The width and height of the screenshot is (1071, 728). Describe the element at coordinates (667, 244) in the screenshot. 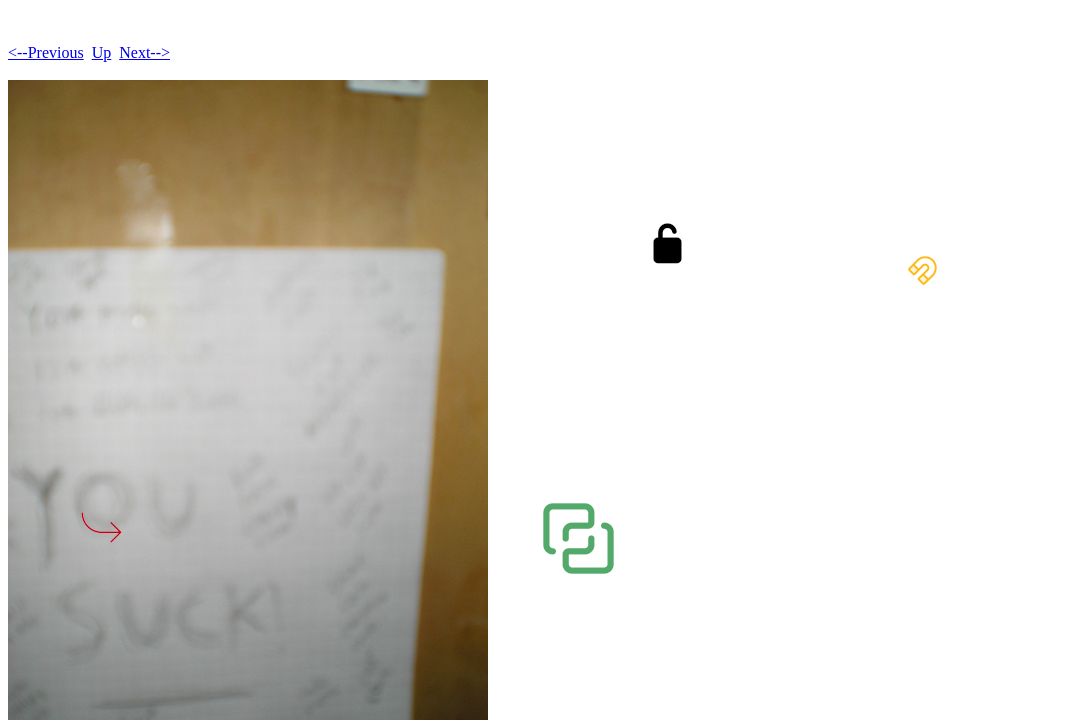

I see `unlock this item or feature` at that location.